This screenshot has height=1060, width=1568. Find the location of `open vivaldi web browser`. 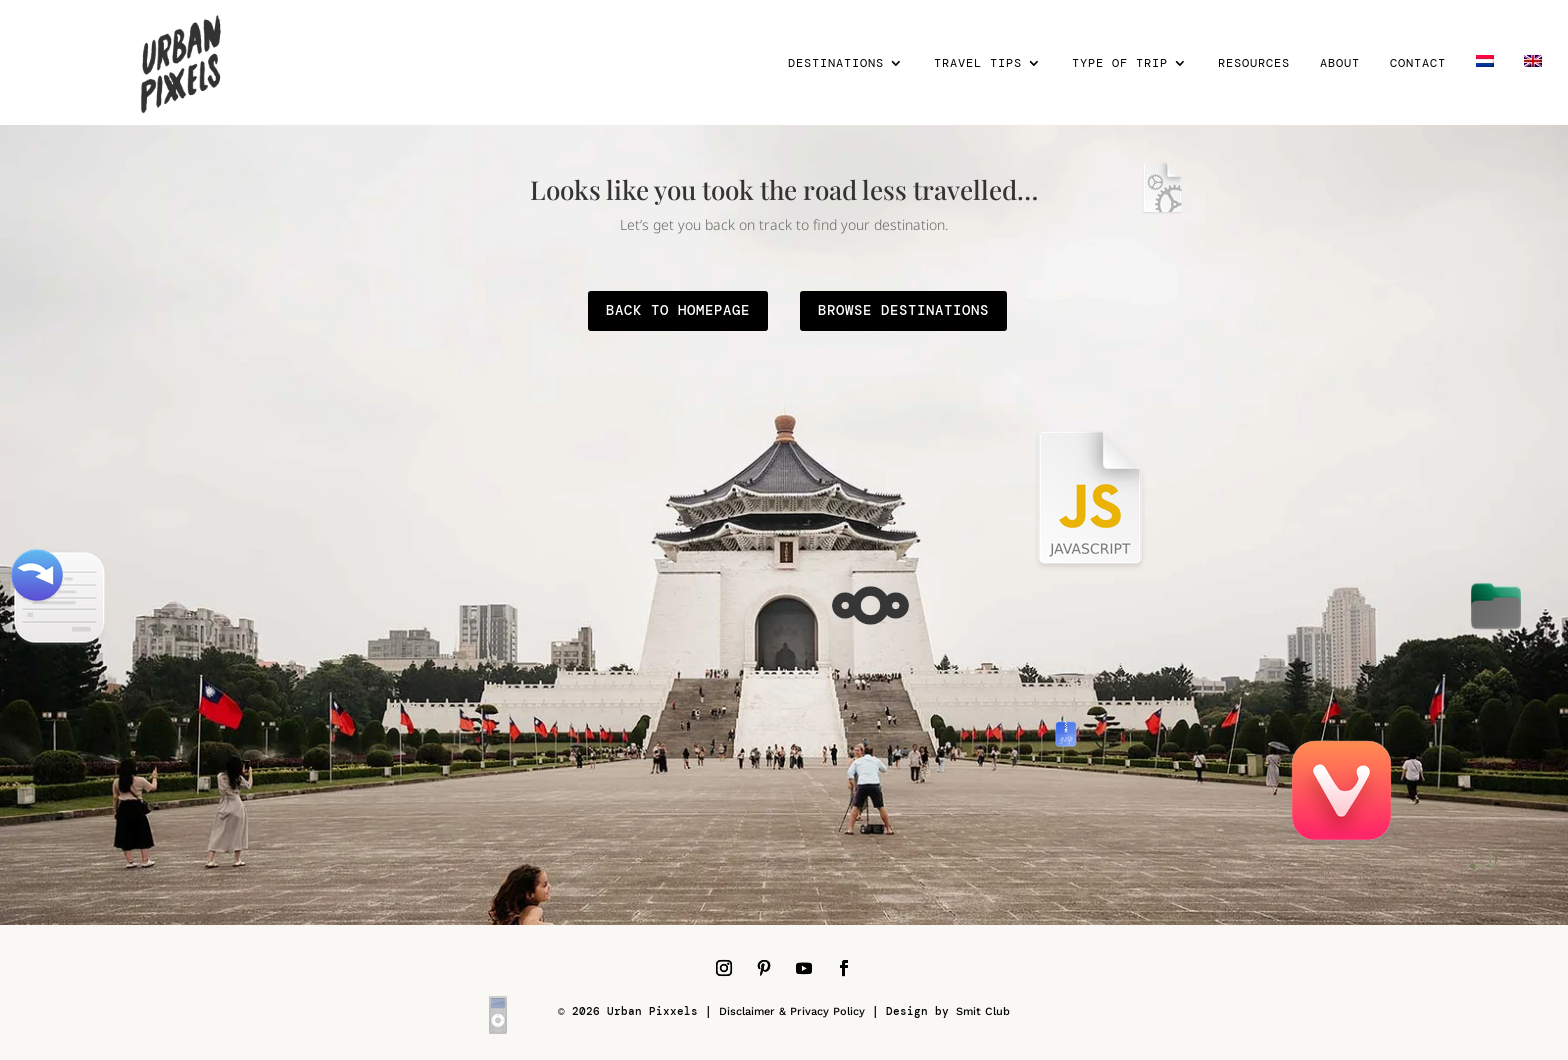

open vivaldi web browser is located at coordinates (1341, 790).